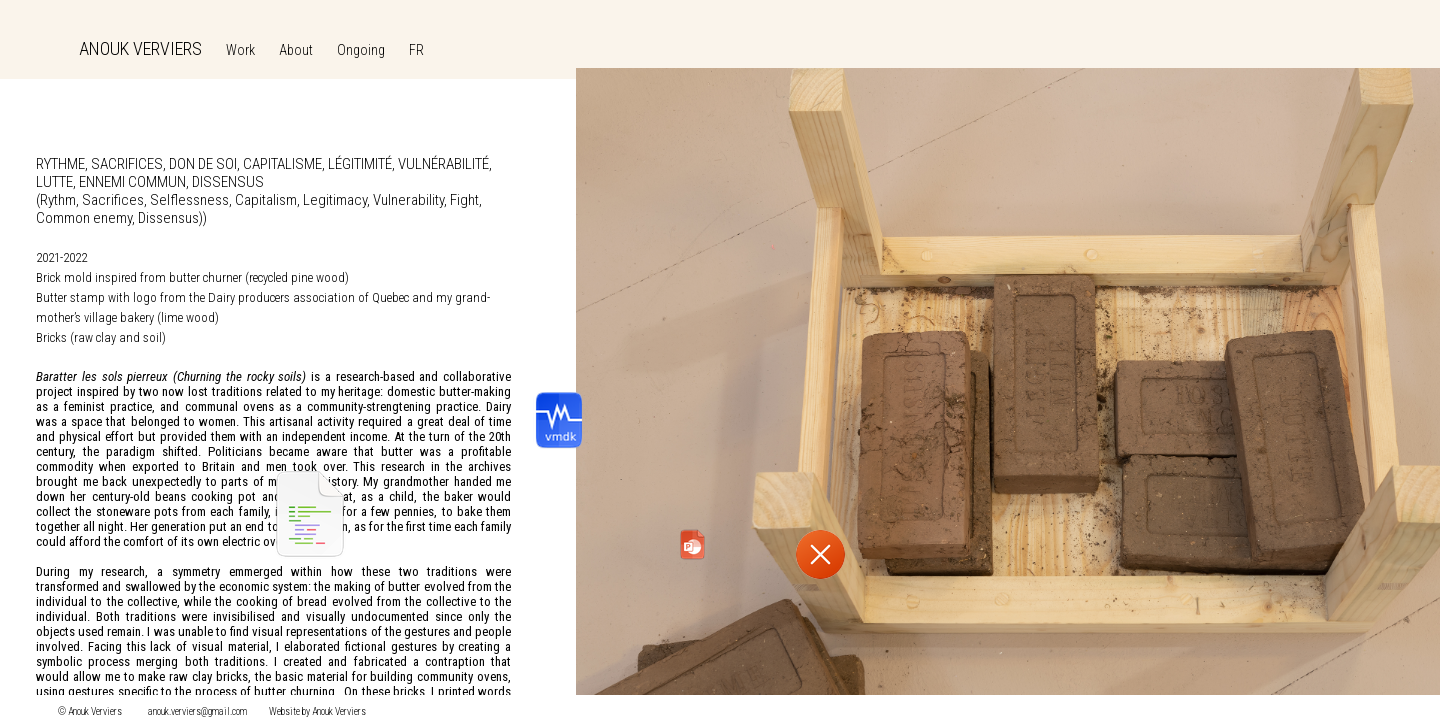  What do you see at coordinates (310, 514) in the screenshot?
I see `a COBOL source code file` at bounding box center [310, 514].